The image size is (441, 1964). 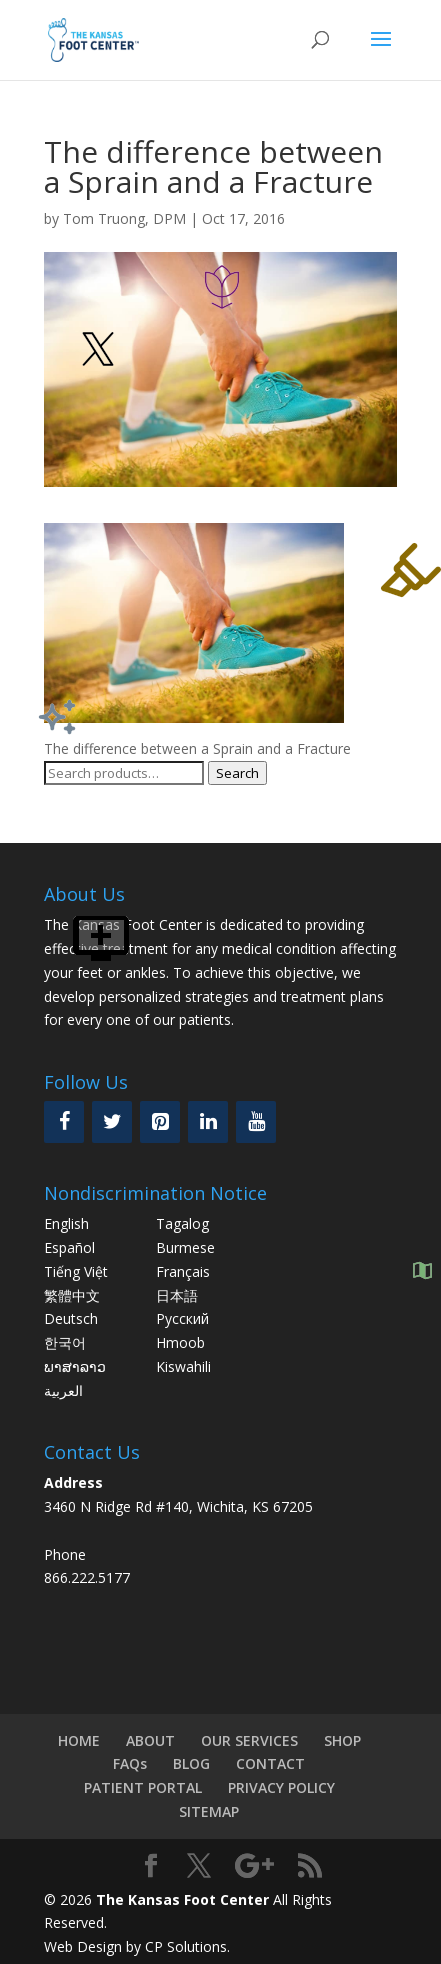 What do you see at coordinates (222, 287) in the screenshot?
I see `view garden or plant-related content` at bounding box center [222, 287].